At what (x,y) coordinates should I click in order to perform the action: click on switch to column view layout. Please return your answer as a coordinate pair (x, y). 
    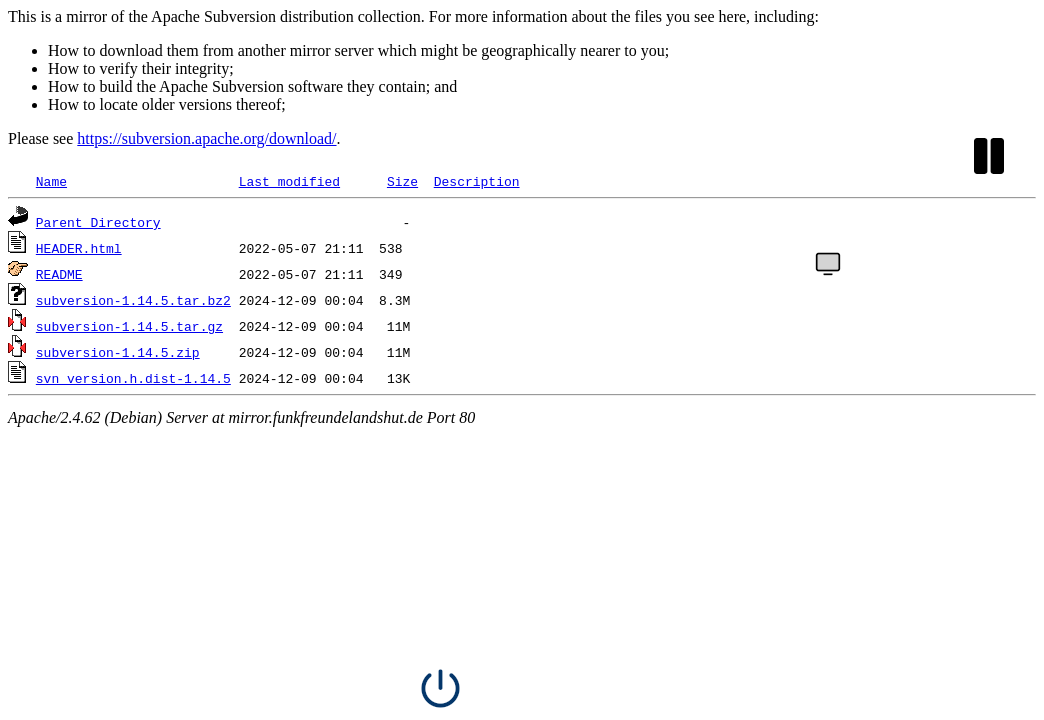
    Looking at the image, I should click on (989, 156).